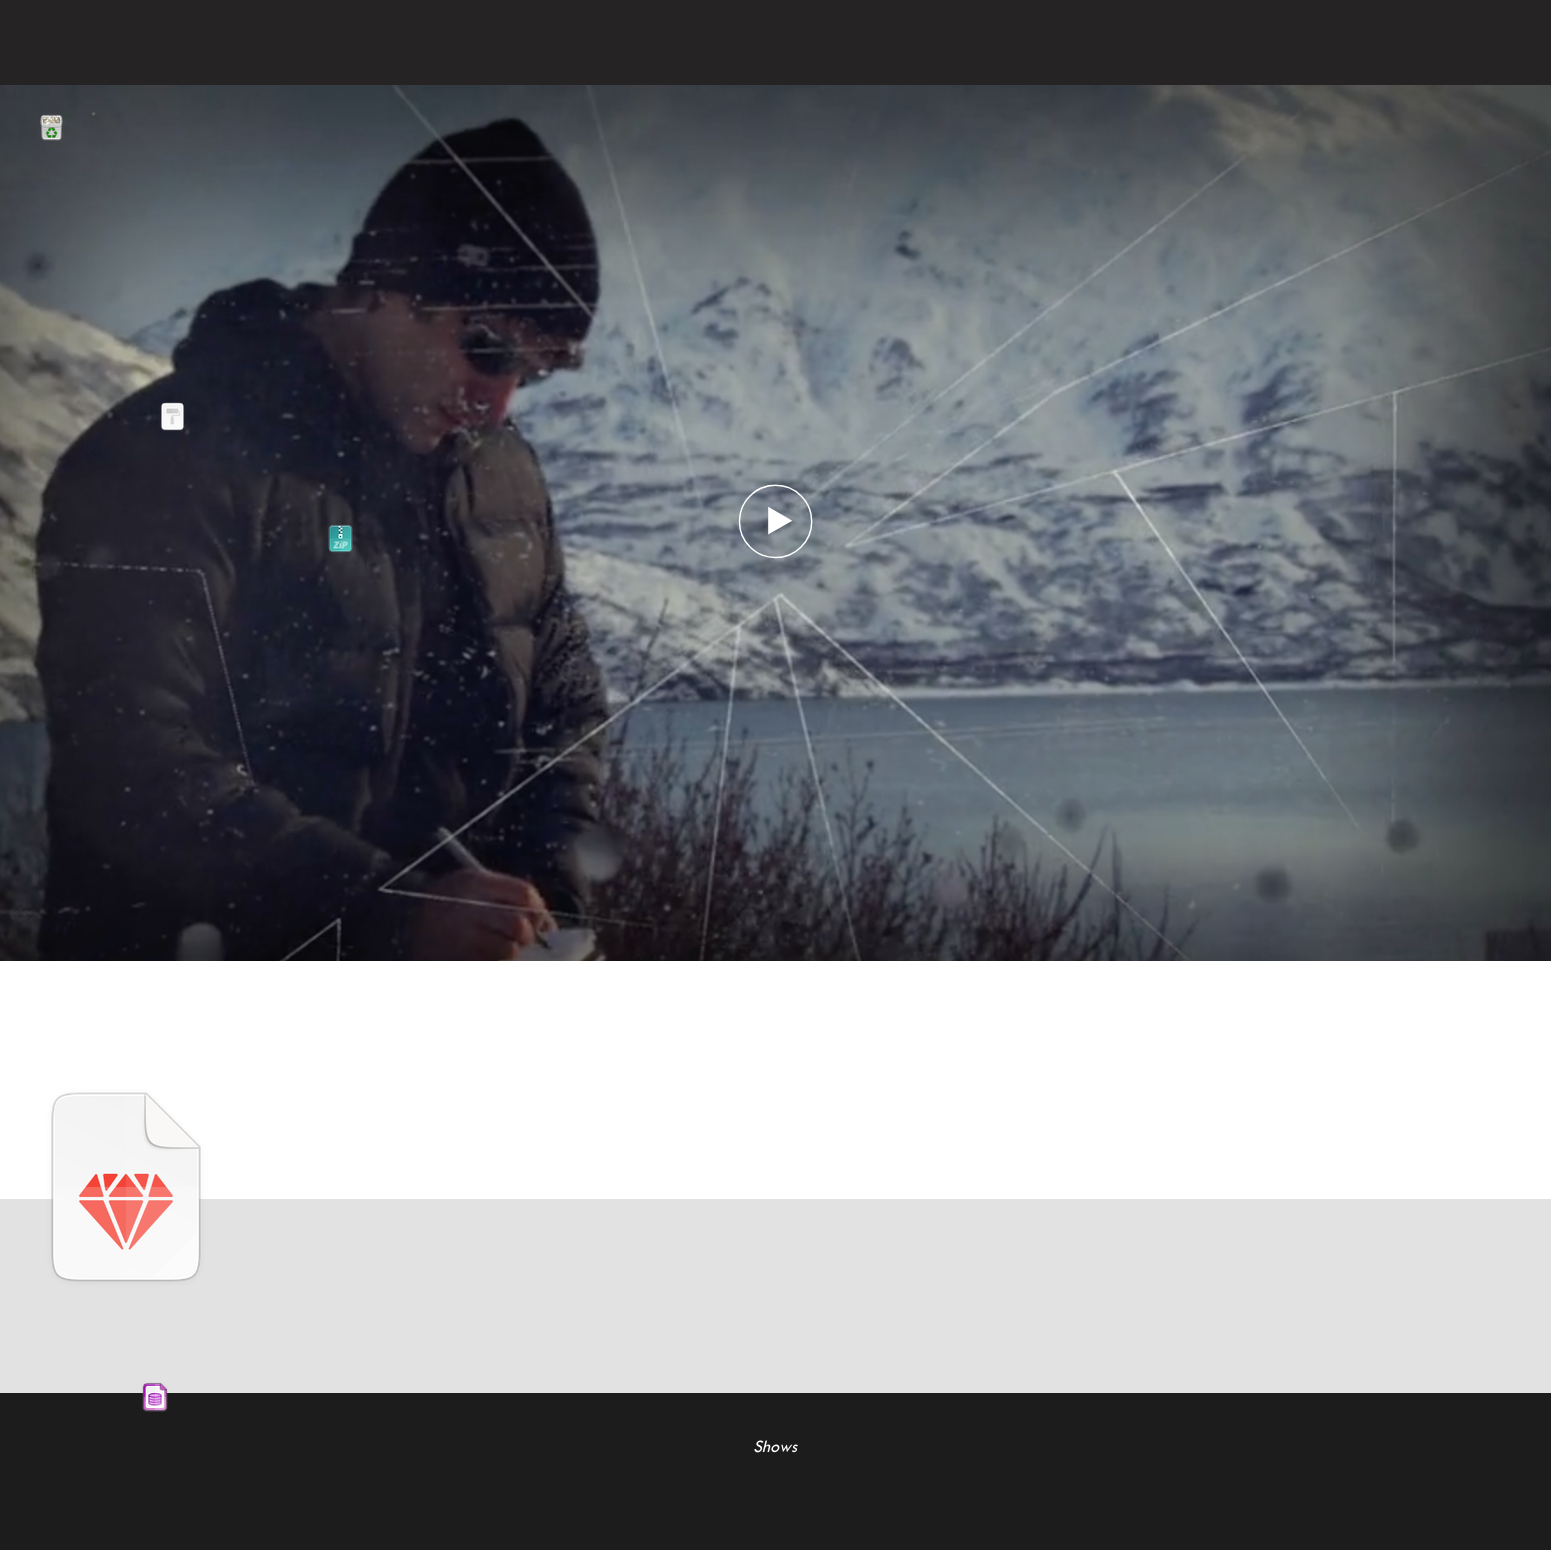  I want to click on indicates the trash bin contains deleted items, so click(51, 127).